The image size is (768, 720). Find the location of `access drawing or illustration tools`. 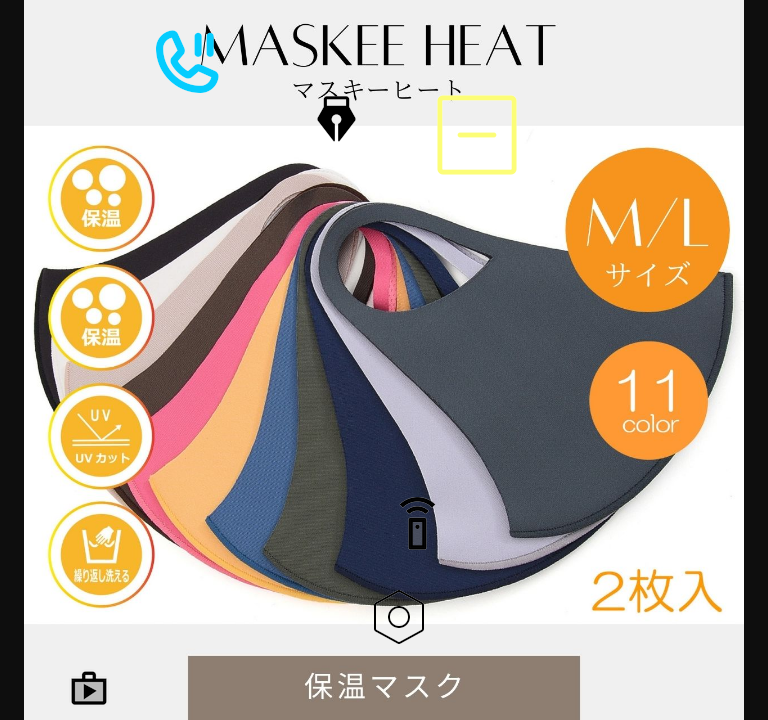

access drawing or illustration tools is located at coordinates (336, 118).